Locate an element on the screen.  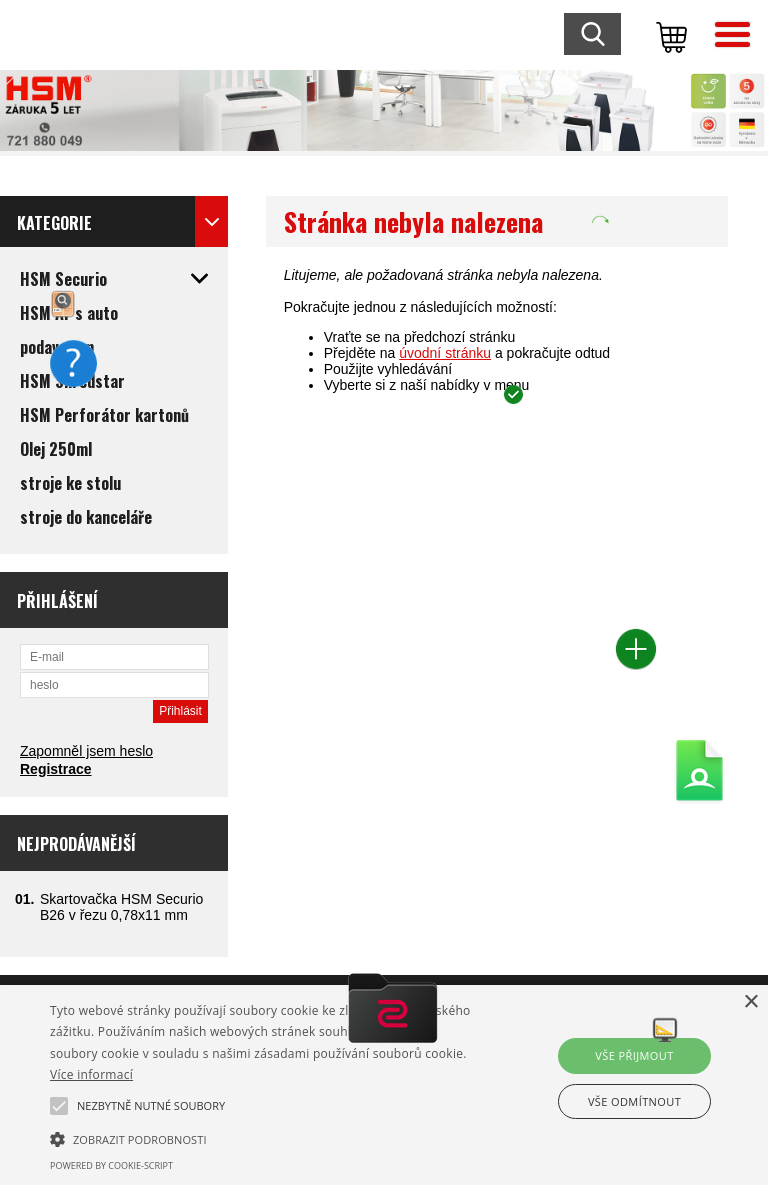
a renderdoc capture file is located at coordinates (699, 771).